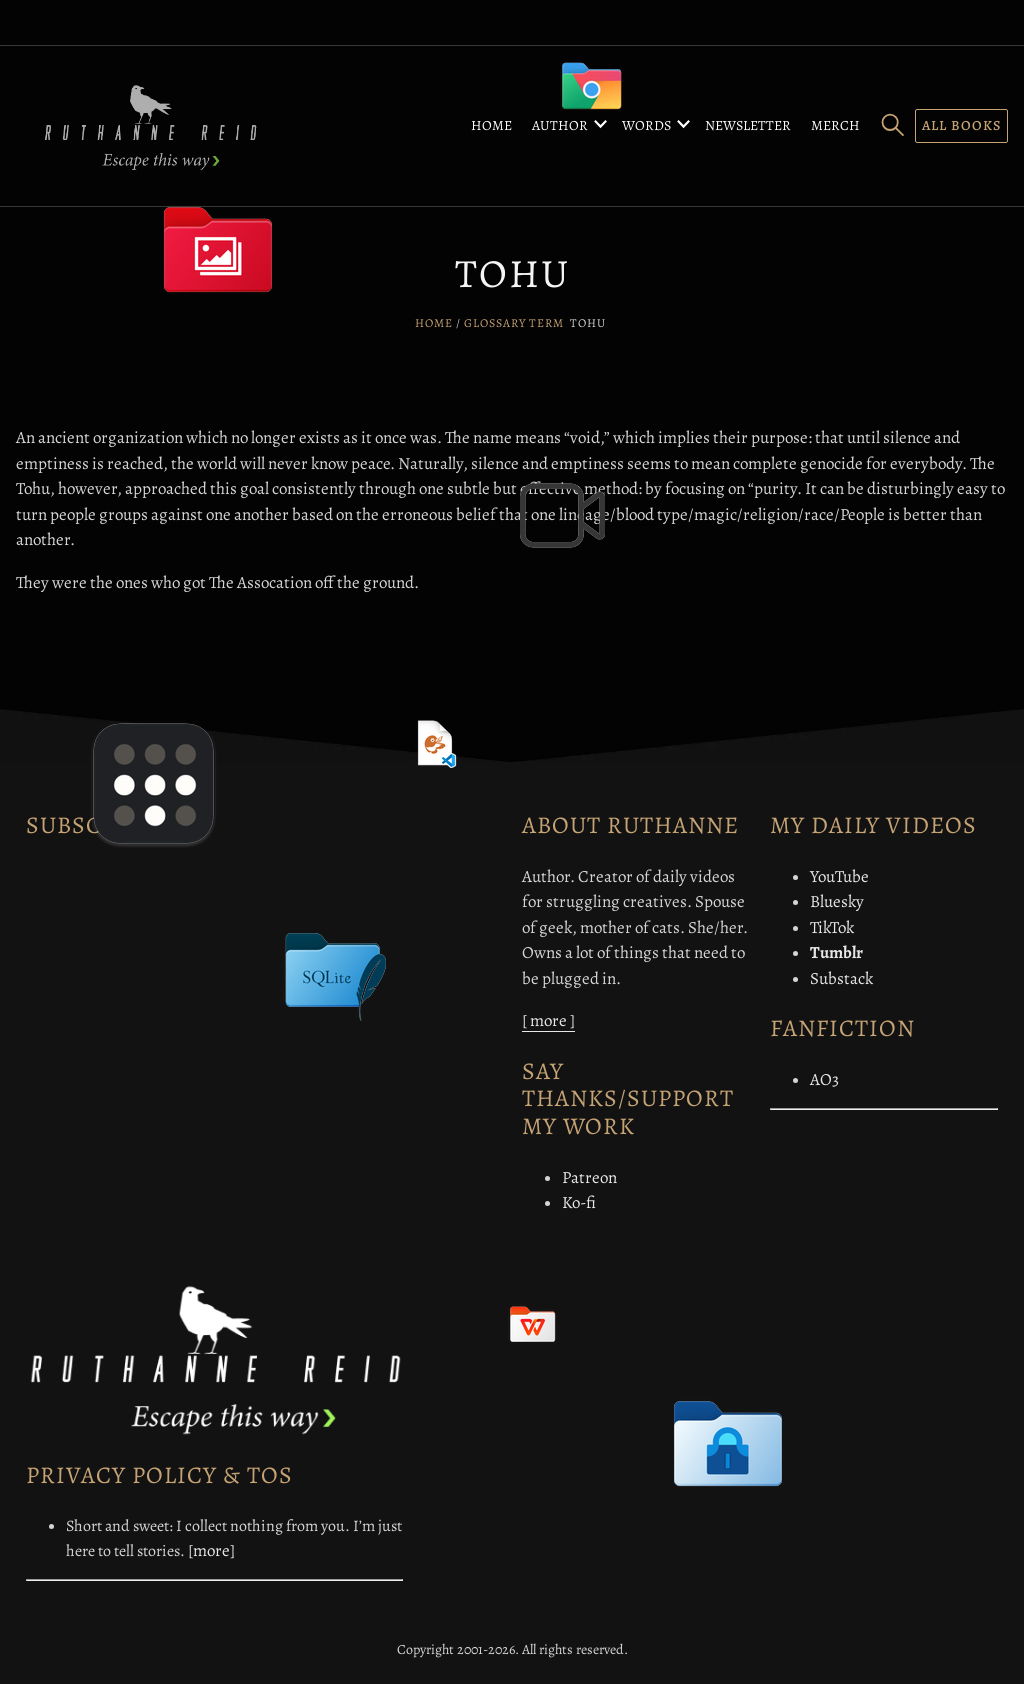 The image size is (1024, 1684). What do you see at coordinates (217, 252) in the screenshot?
I see `open 4K Slideshow Maker project folder` at bounding box center [217, 252].